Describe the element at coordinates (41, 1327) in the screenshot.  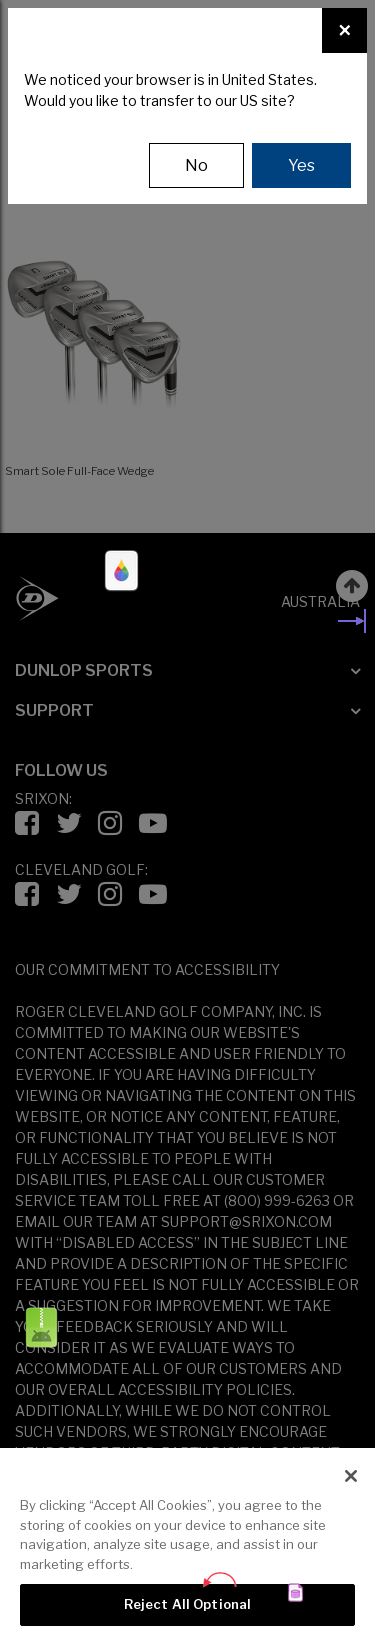
I see `an android application package file` at that location.